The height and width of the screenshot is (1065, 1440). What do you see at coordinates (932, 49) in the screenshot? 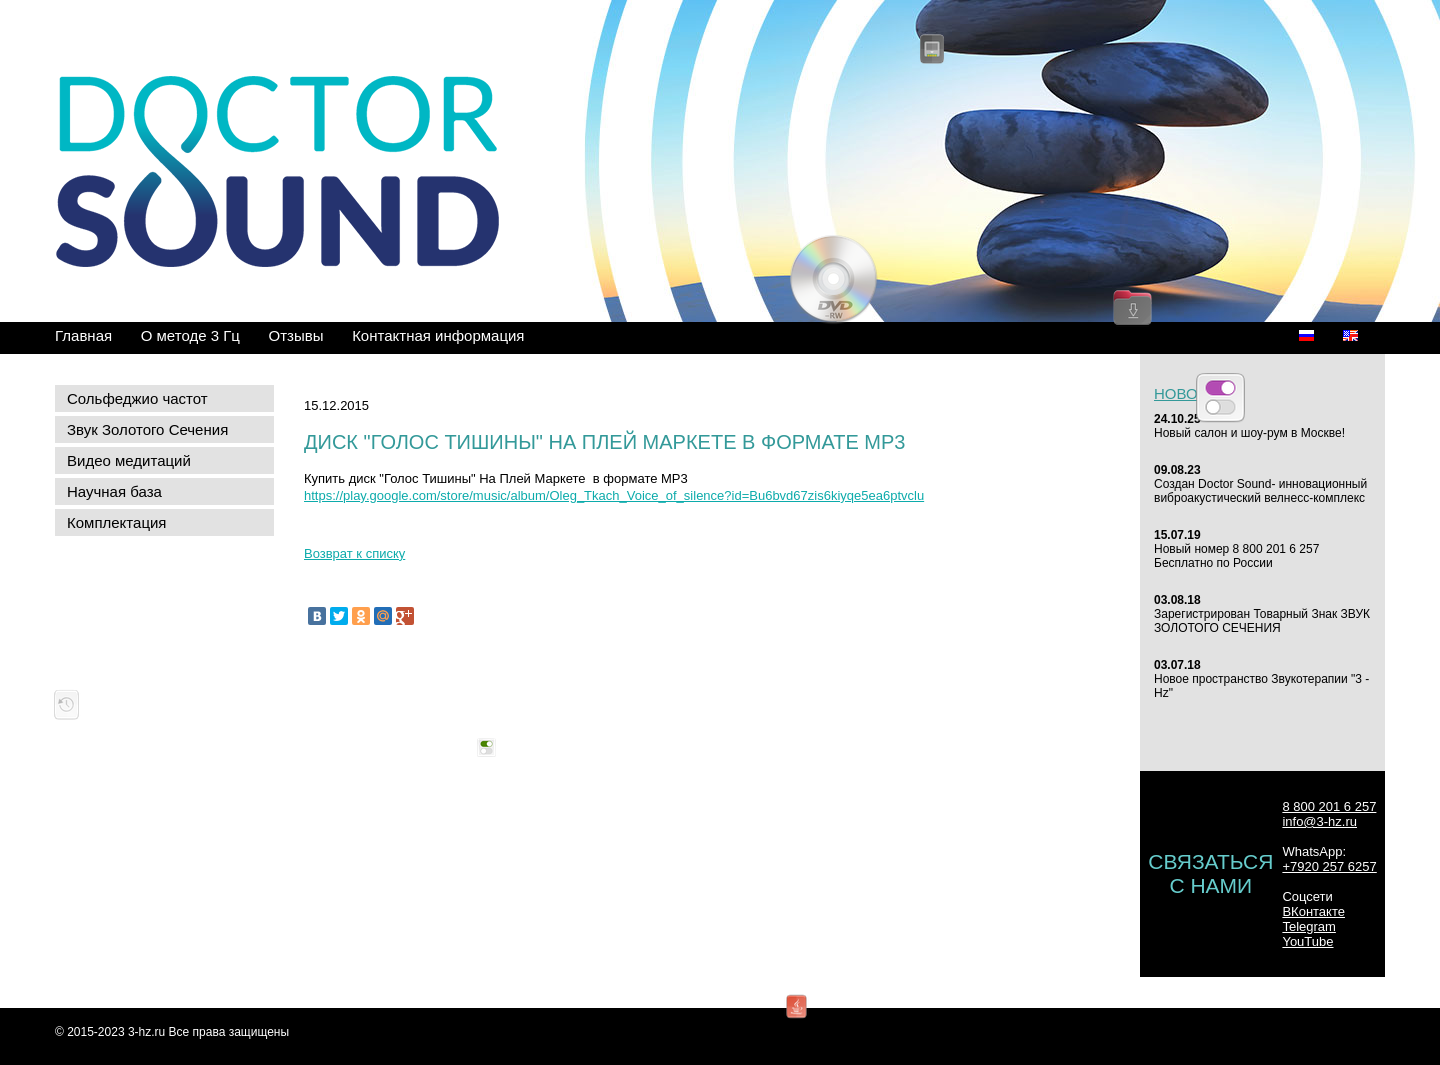
I see `a ROM file or cartridge-based game image` at bounding box center [932, 49].